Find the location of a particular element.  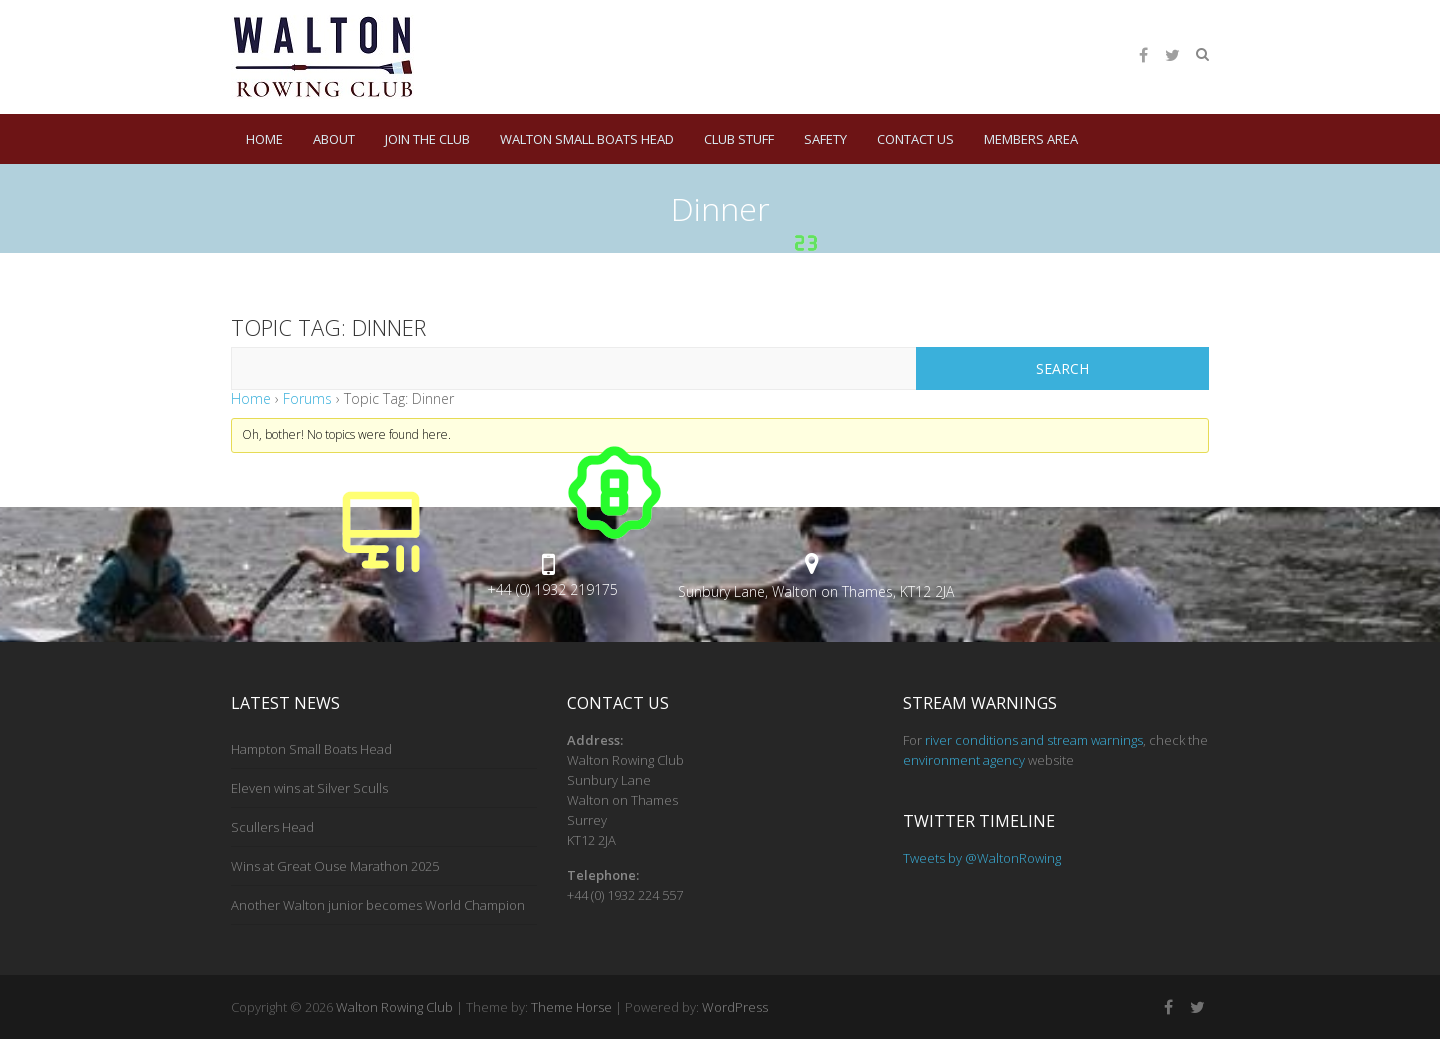

pause media playback on desktop display is located at coordinates (381, 530).